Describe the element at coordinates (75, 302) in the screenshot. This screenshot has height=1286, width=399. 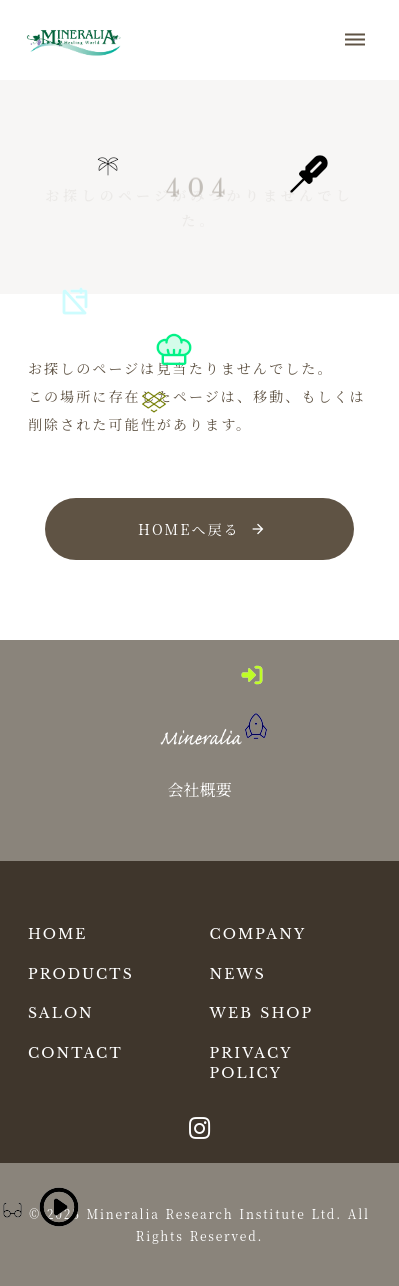
I see `indicates calendar or scheduling is disabled` at that location.